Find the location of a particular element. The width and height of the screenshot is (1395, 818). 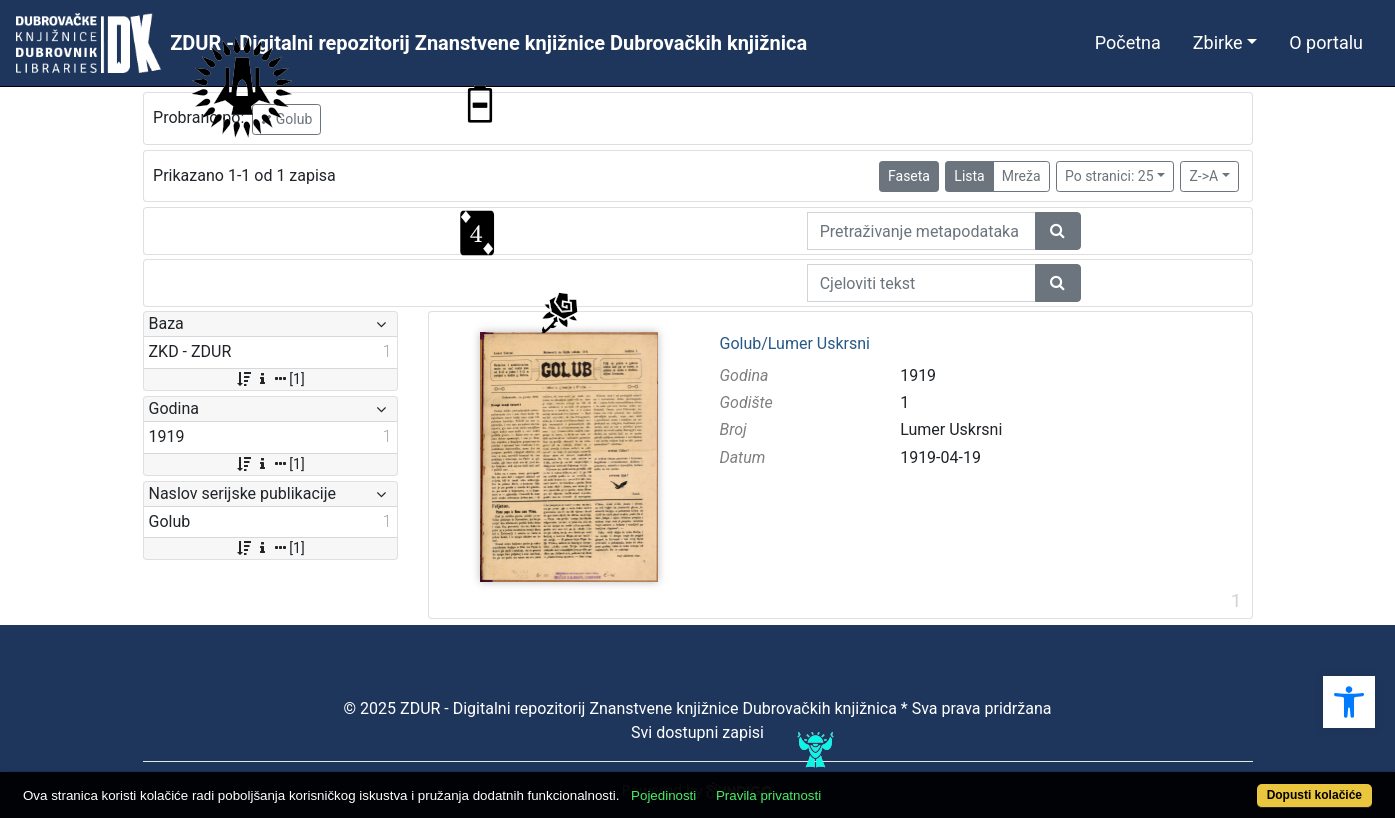

reduce battery usage or power consumption is located at coordinates (480, 104).